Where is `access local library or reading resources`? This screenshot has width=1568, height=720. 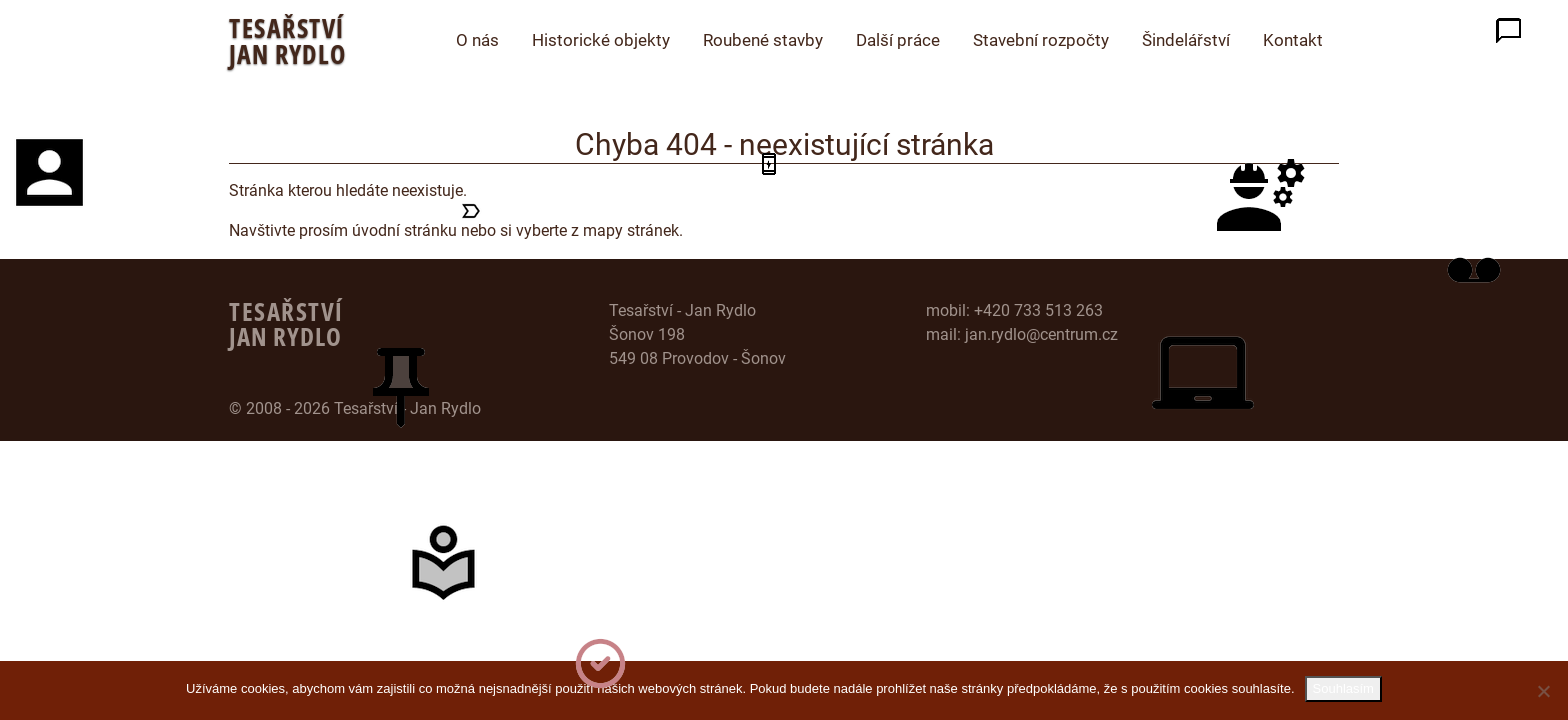
access local library or reading resources is located at coordinates (443, 563).